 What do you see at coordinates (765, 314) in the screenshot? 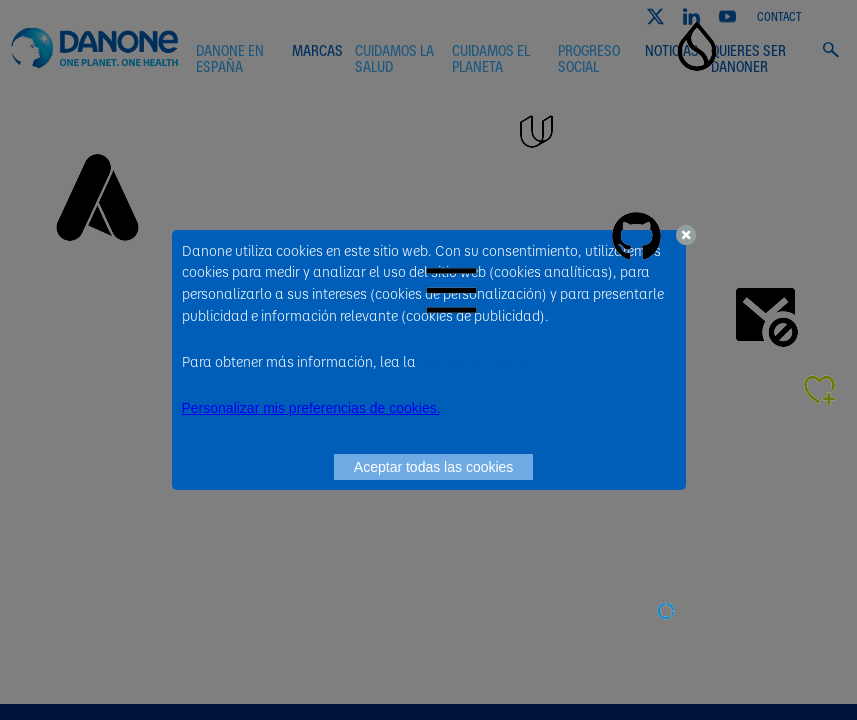
I see `blocked or spam email indicator` at bounding box center [765, 314].